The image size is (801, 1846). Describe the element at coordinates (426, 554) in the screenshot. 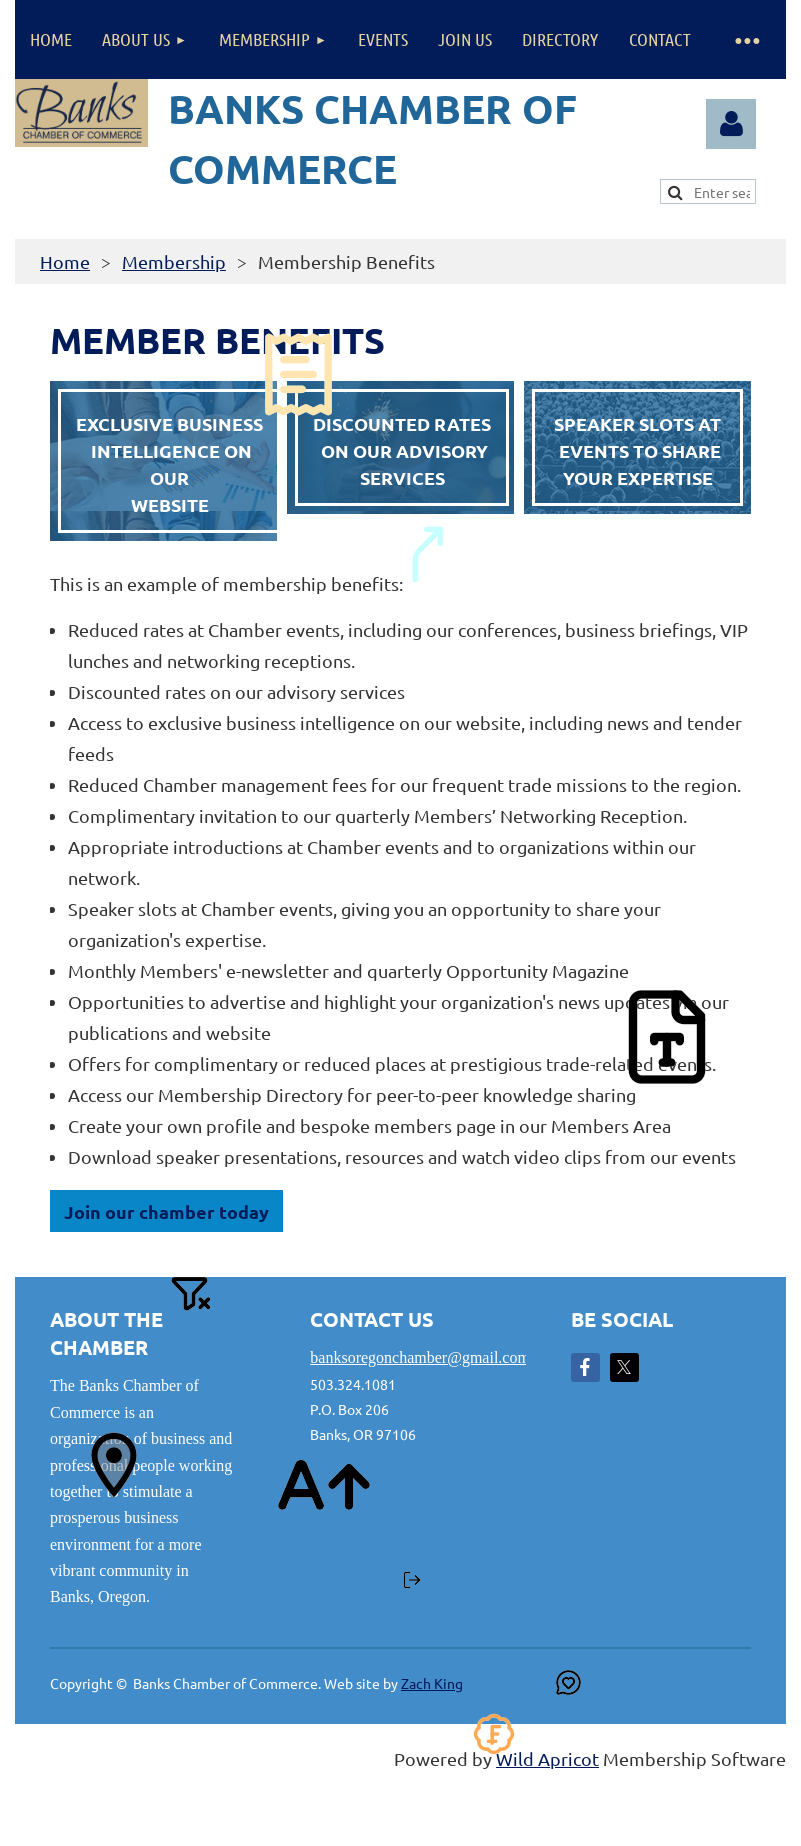

I see `bear right at the next turn` at that location.